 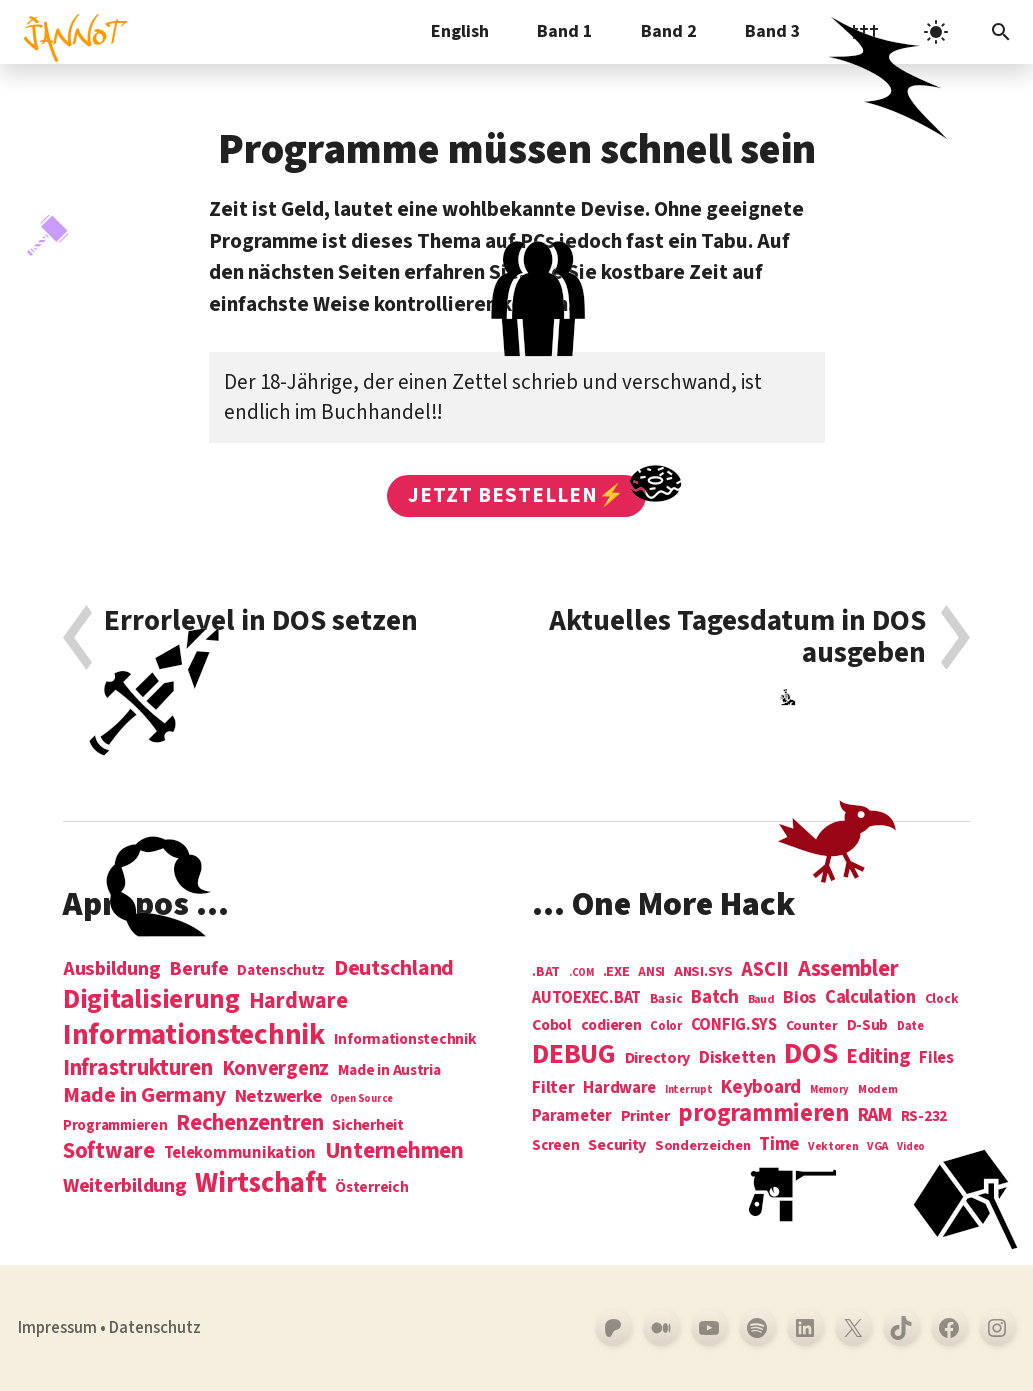 What do you see at coordinates (47, 235) in the screenshot?
I see `access Thor or Norse mythology-themed content` at bounding box center [47, 235].